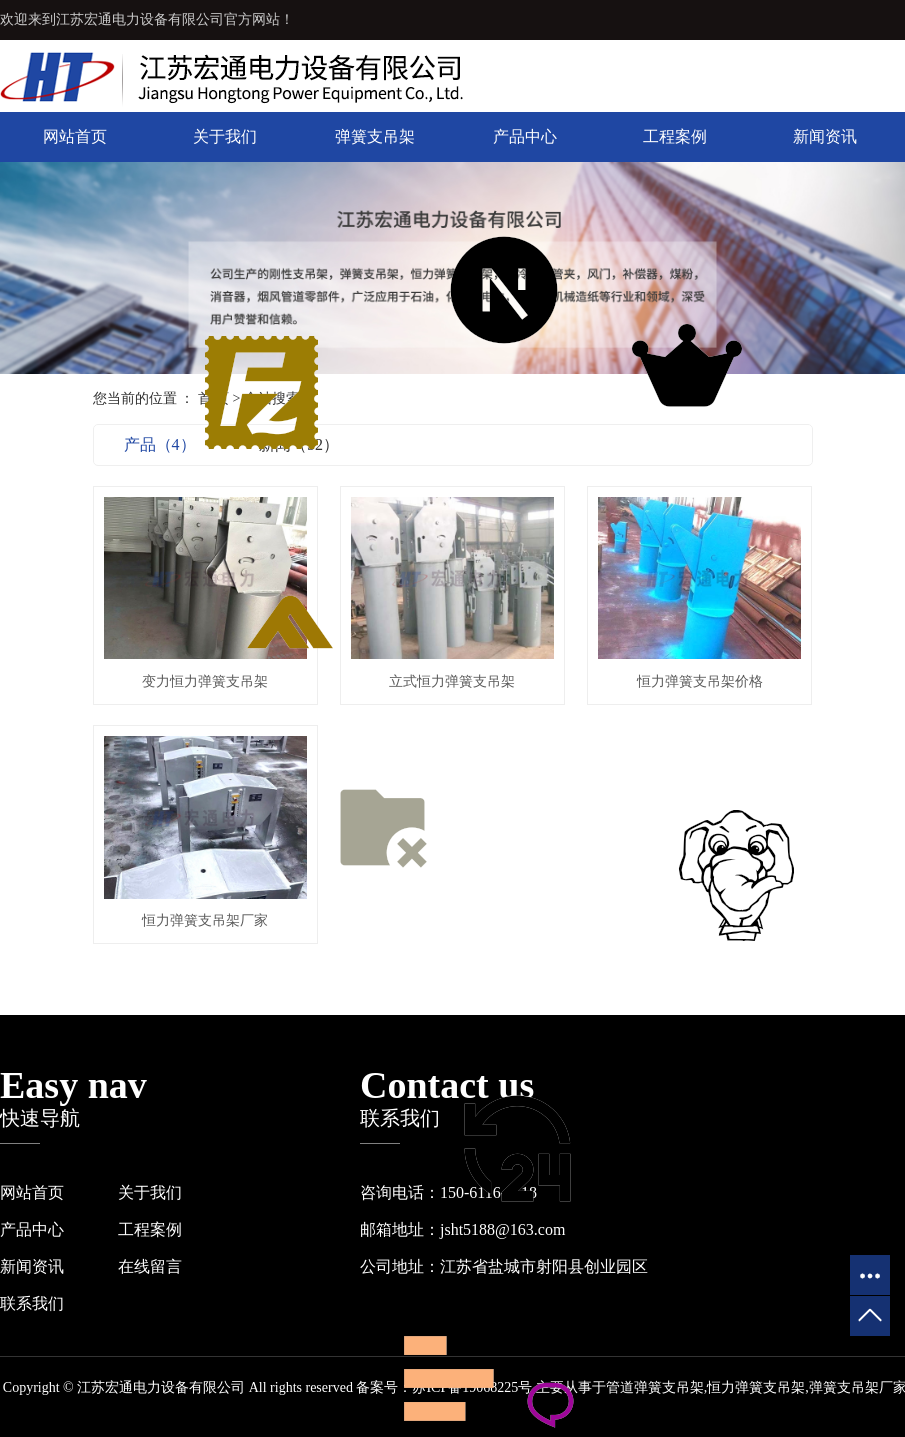 The image size is (905, 1437). Describe the element at coordinates (290, 622) in the screenshot. I see `launch THE FINALS game` at that location.